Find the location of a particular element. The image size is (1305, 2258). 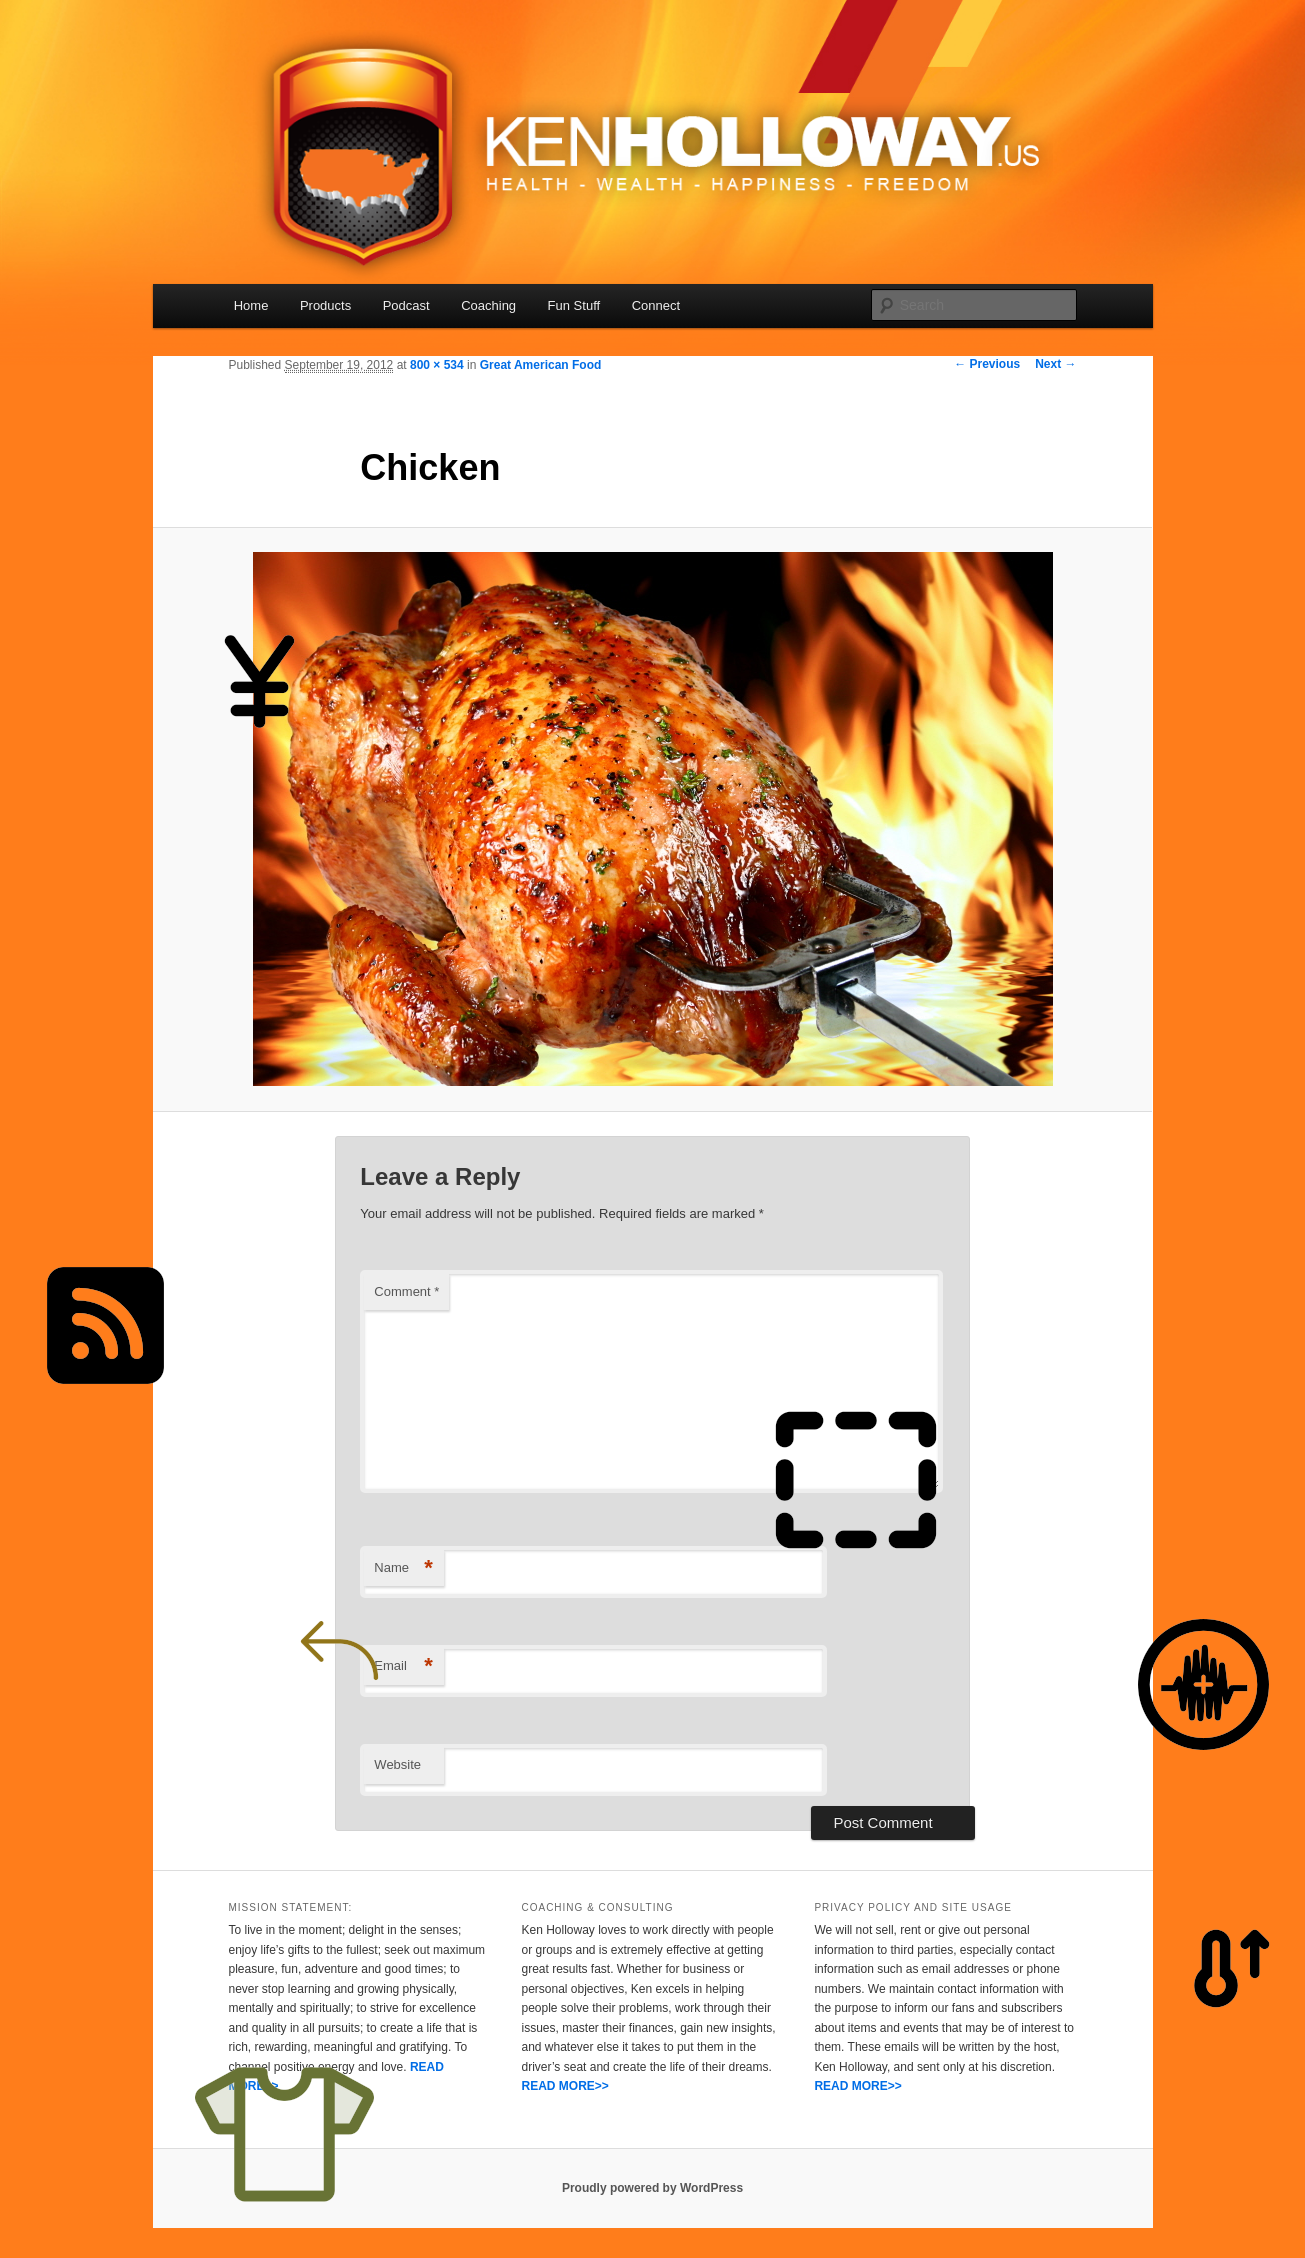

reply to a message is located at coordinates (339, 1650).